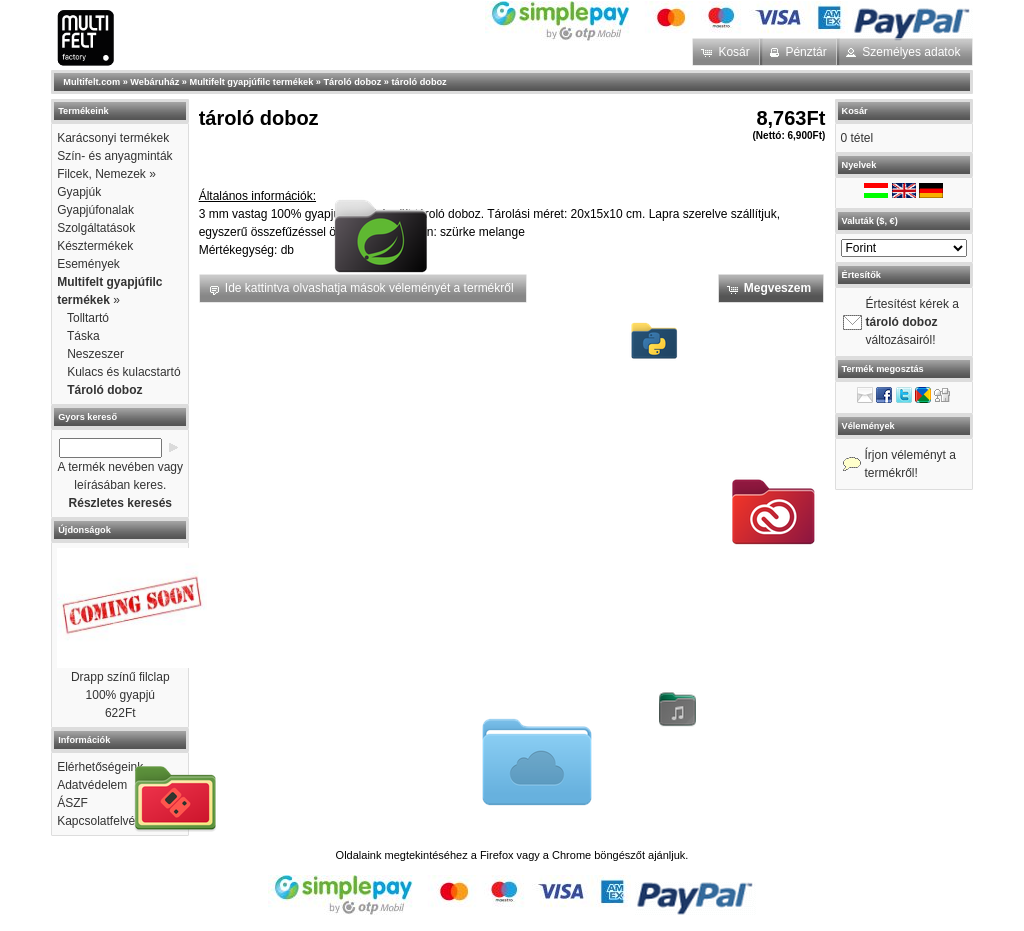  I want to click on open spring framework project files, so click(380, 238).